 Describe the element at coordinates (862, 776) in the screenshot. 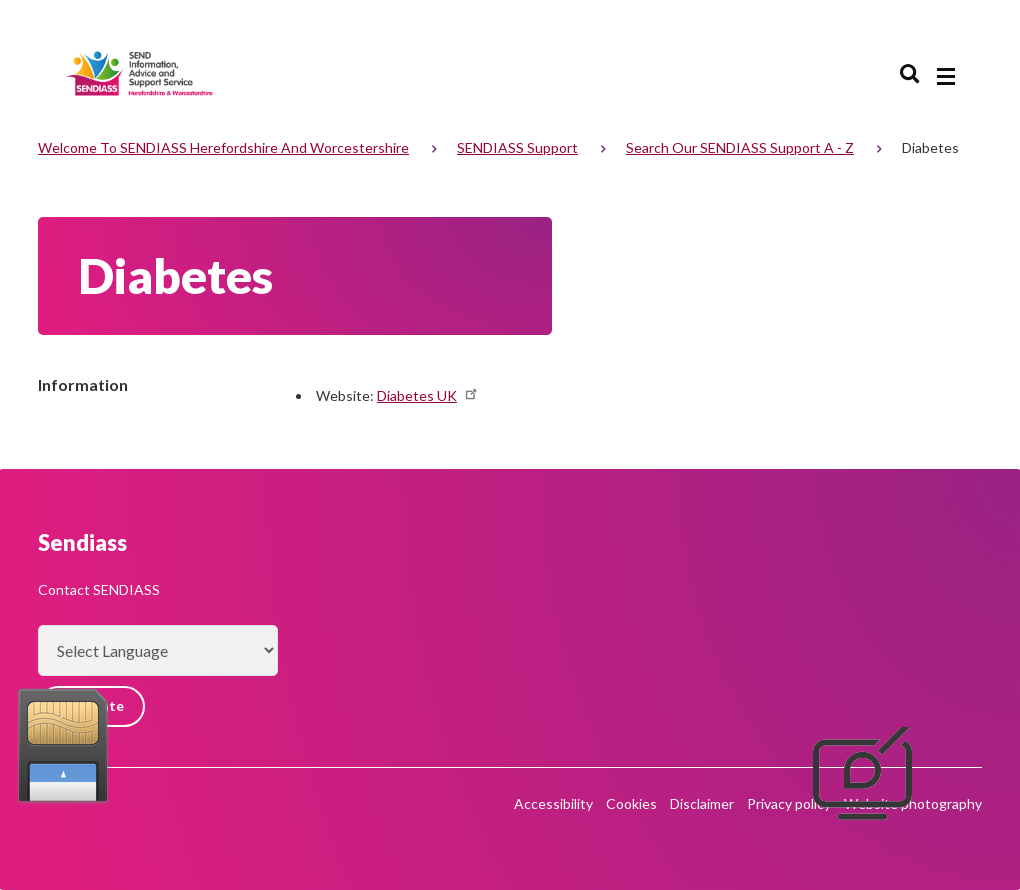

I see `access display appearance settings` at that location.